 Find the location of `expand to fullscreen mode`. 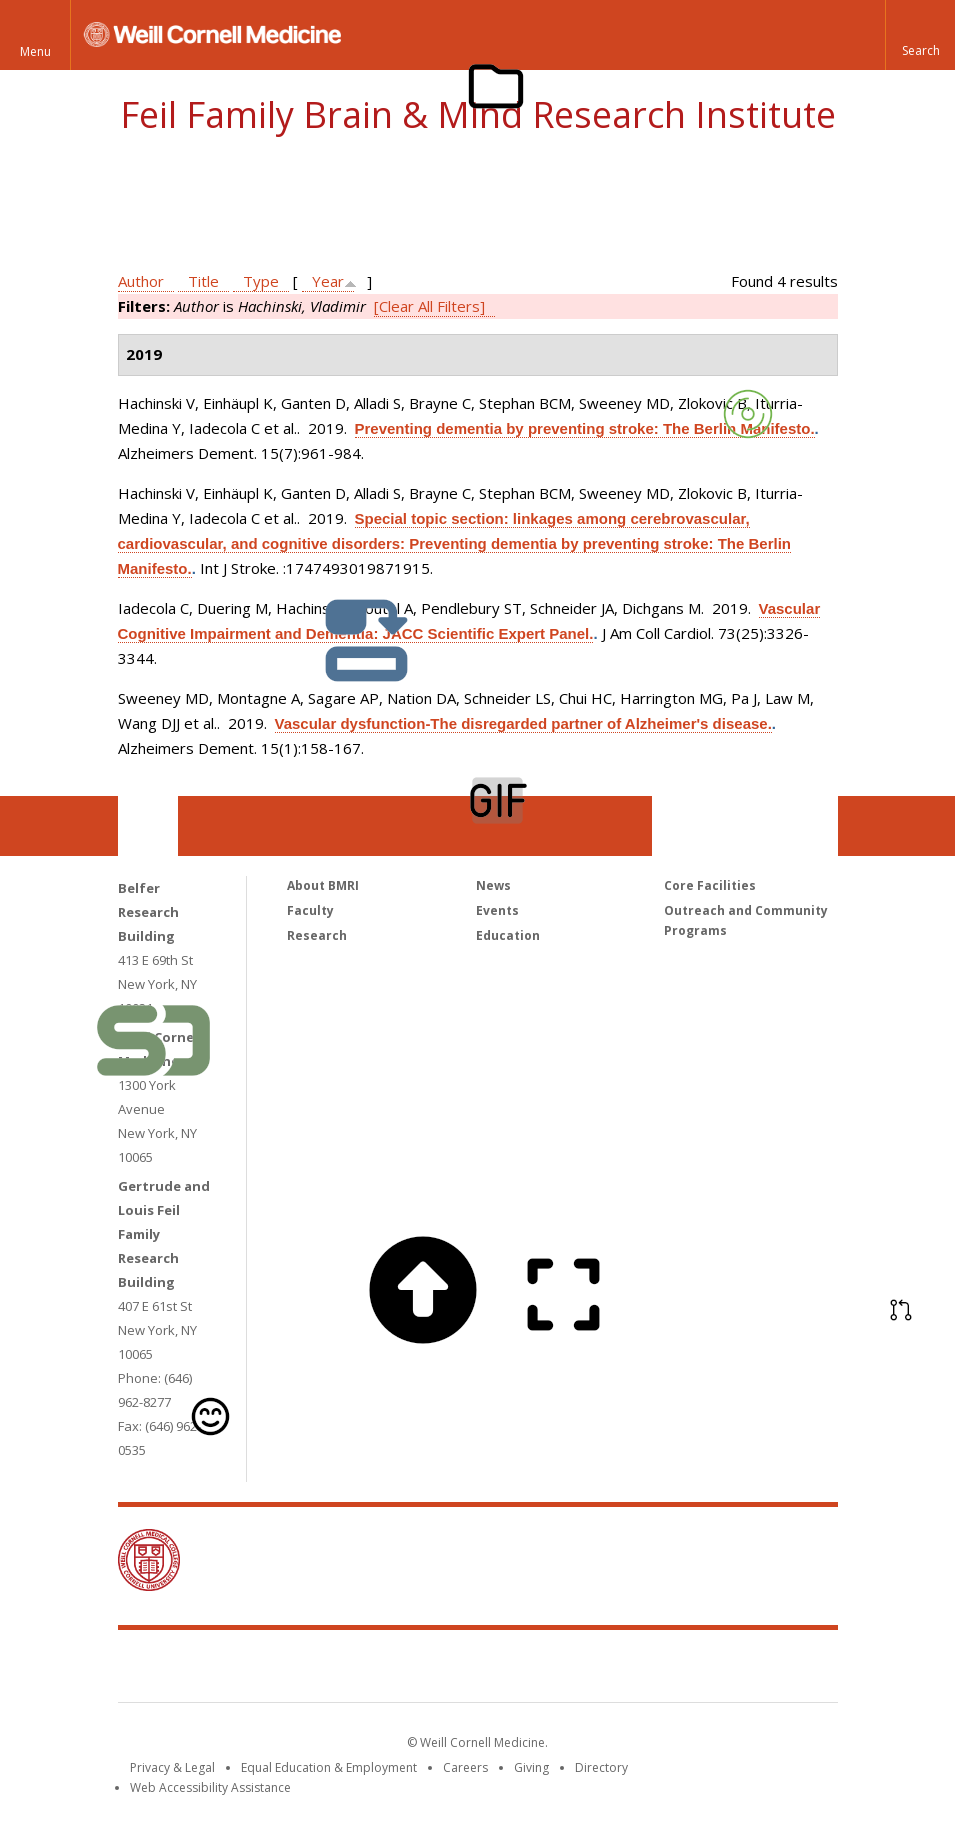

expand to fullscreen mode is located at coordinates (563, 1294).